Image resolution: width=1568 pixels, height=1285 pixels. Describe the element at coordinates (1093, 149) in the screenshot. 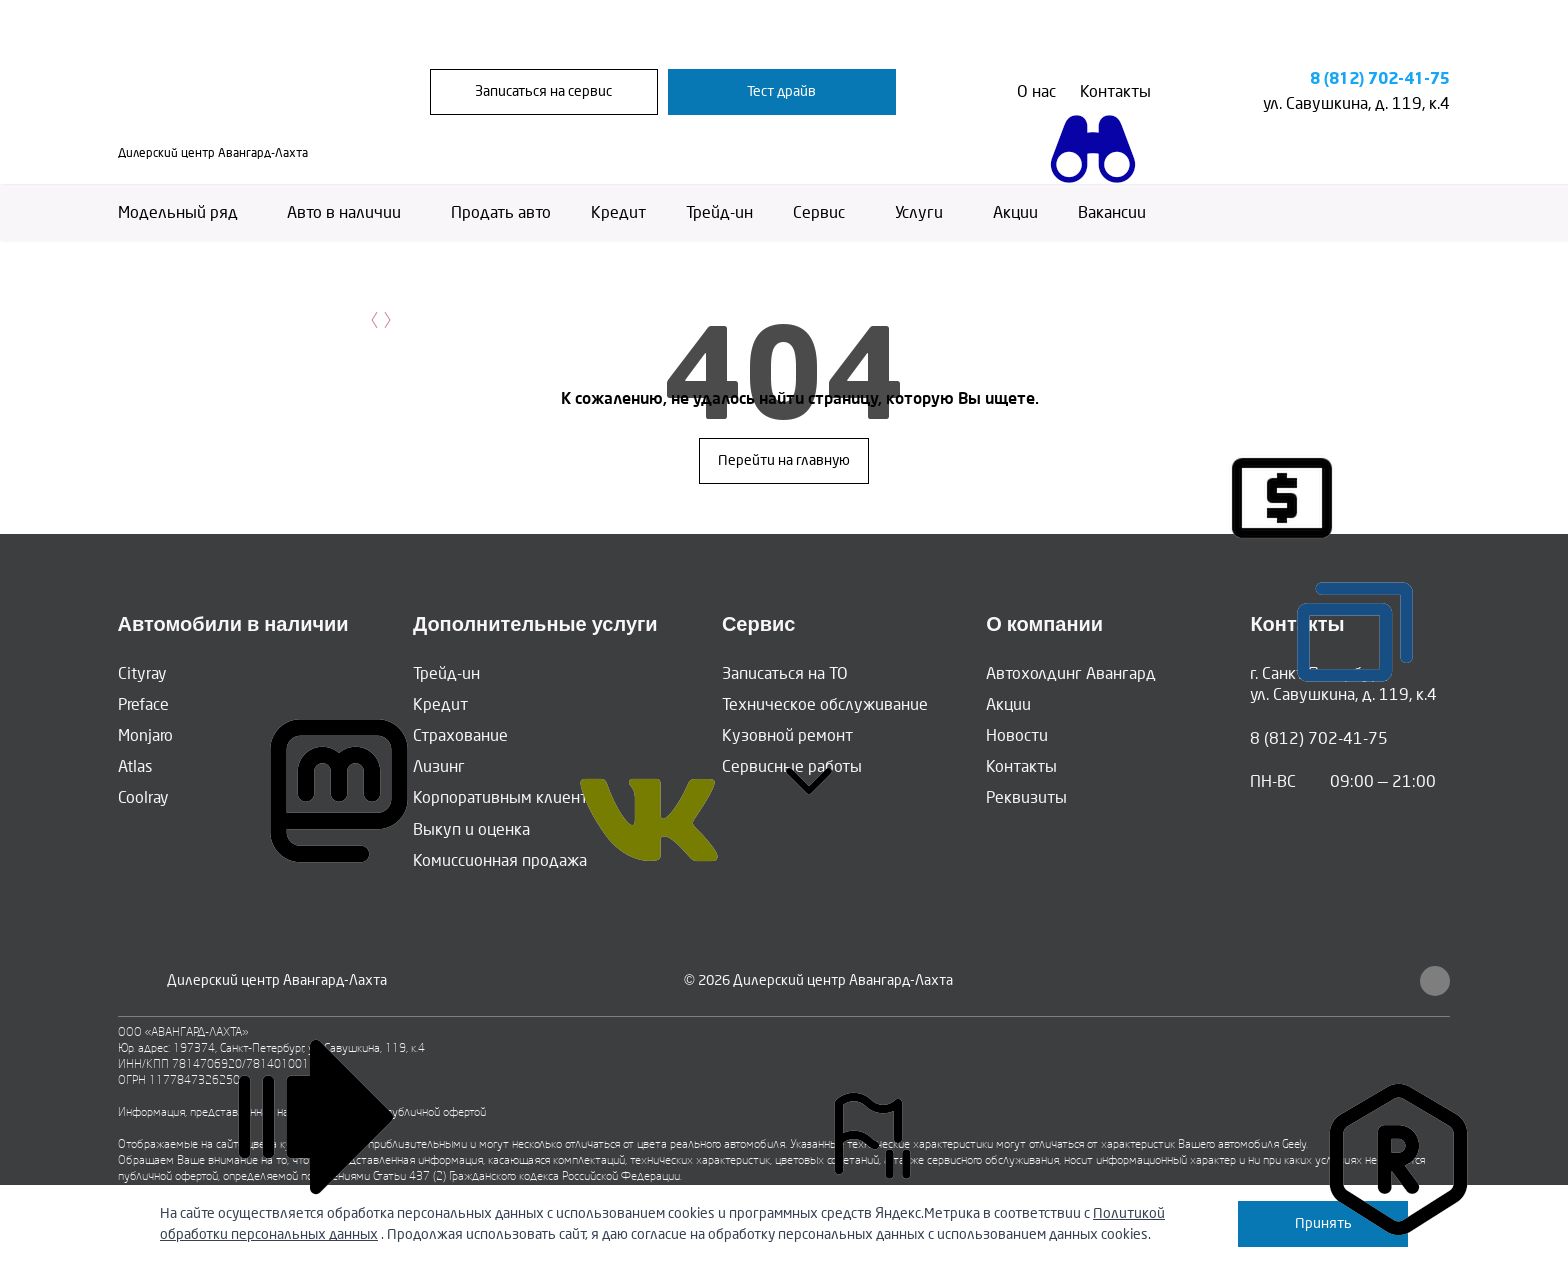

I see `search or explore content` at that location.